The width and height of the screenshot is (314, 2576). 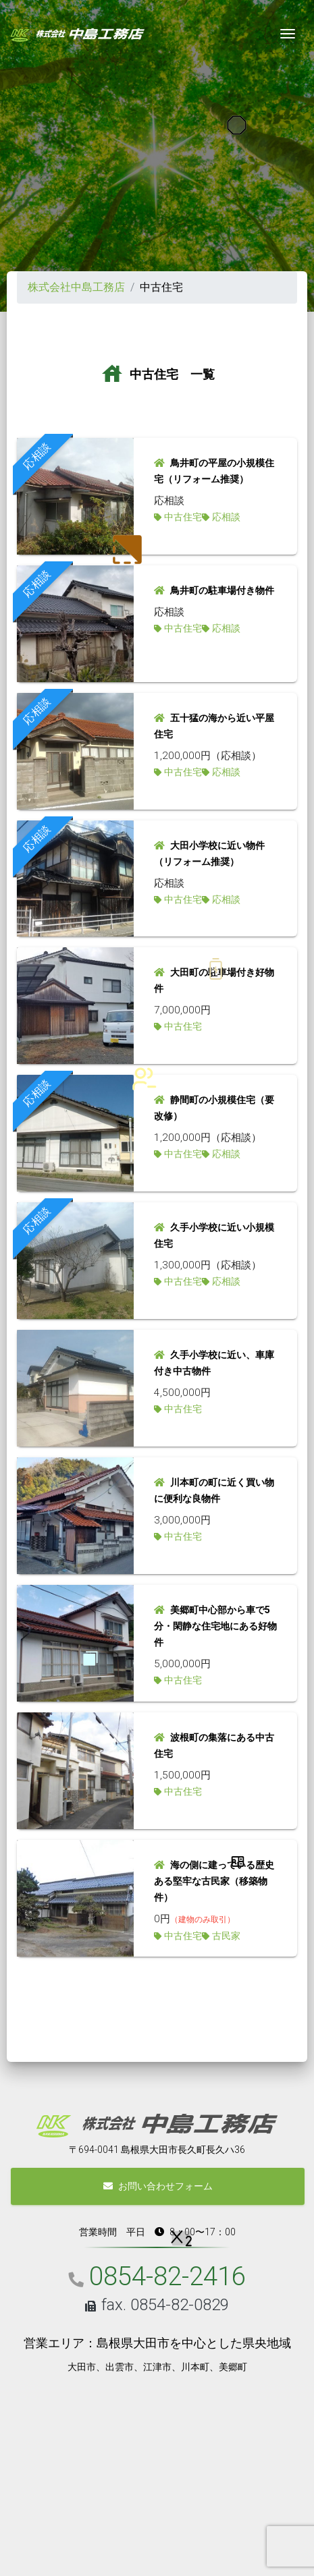 What do you see at coordinates (144, 1079) in the screenshot?
I see `remove a member from the group` at bounding box center [144, 1079].